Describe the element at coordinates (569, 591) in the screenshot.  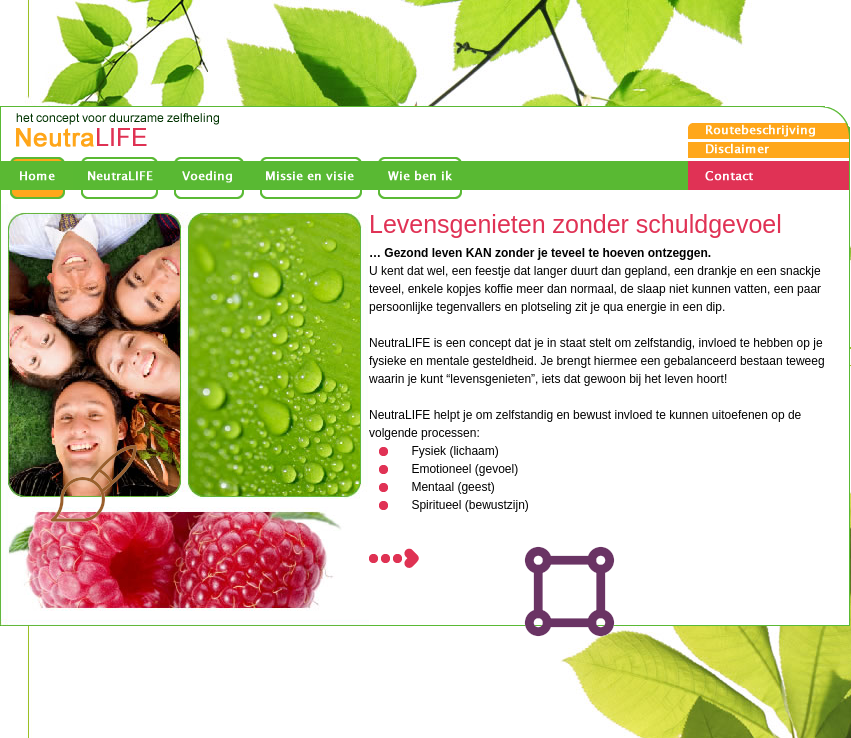
I see `access shape tools or drawing options` at that location.